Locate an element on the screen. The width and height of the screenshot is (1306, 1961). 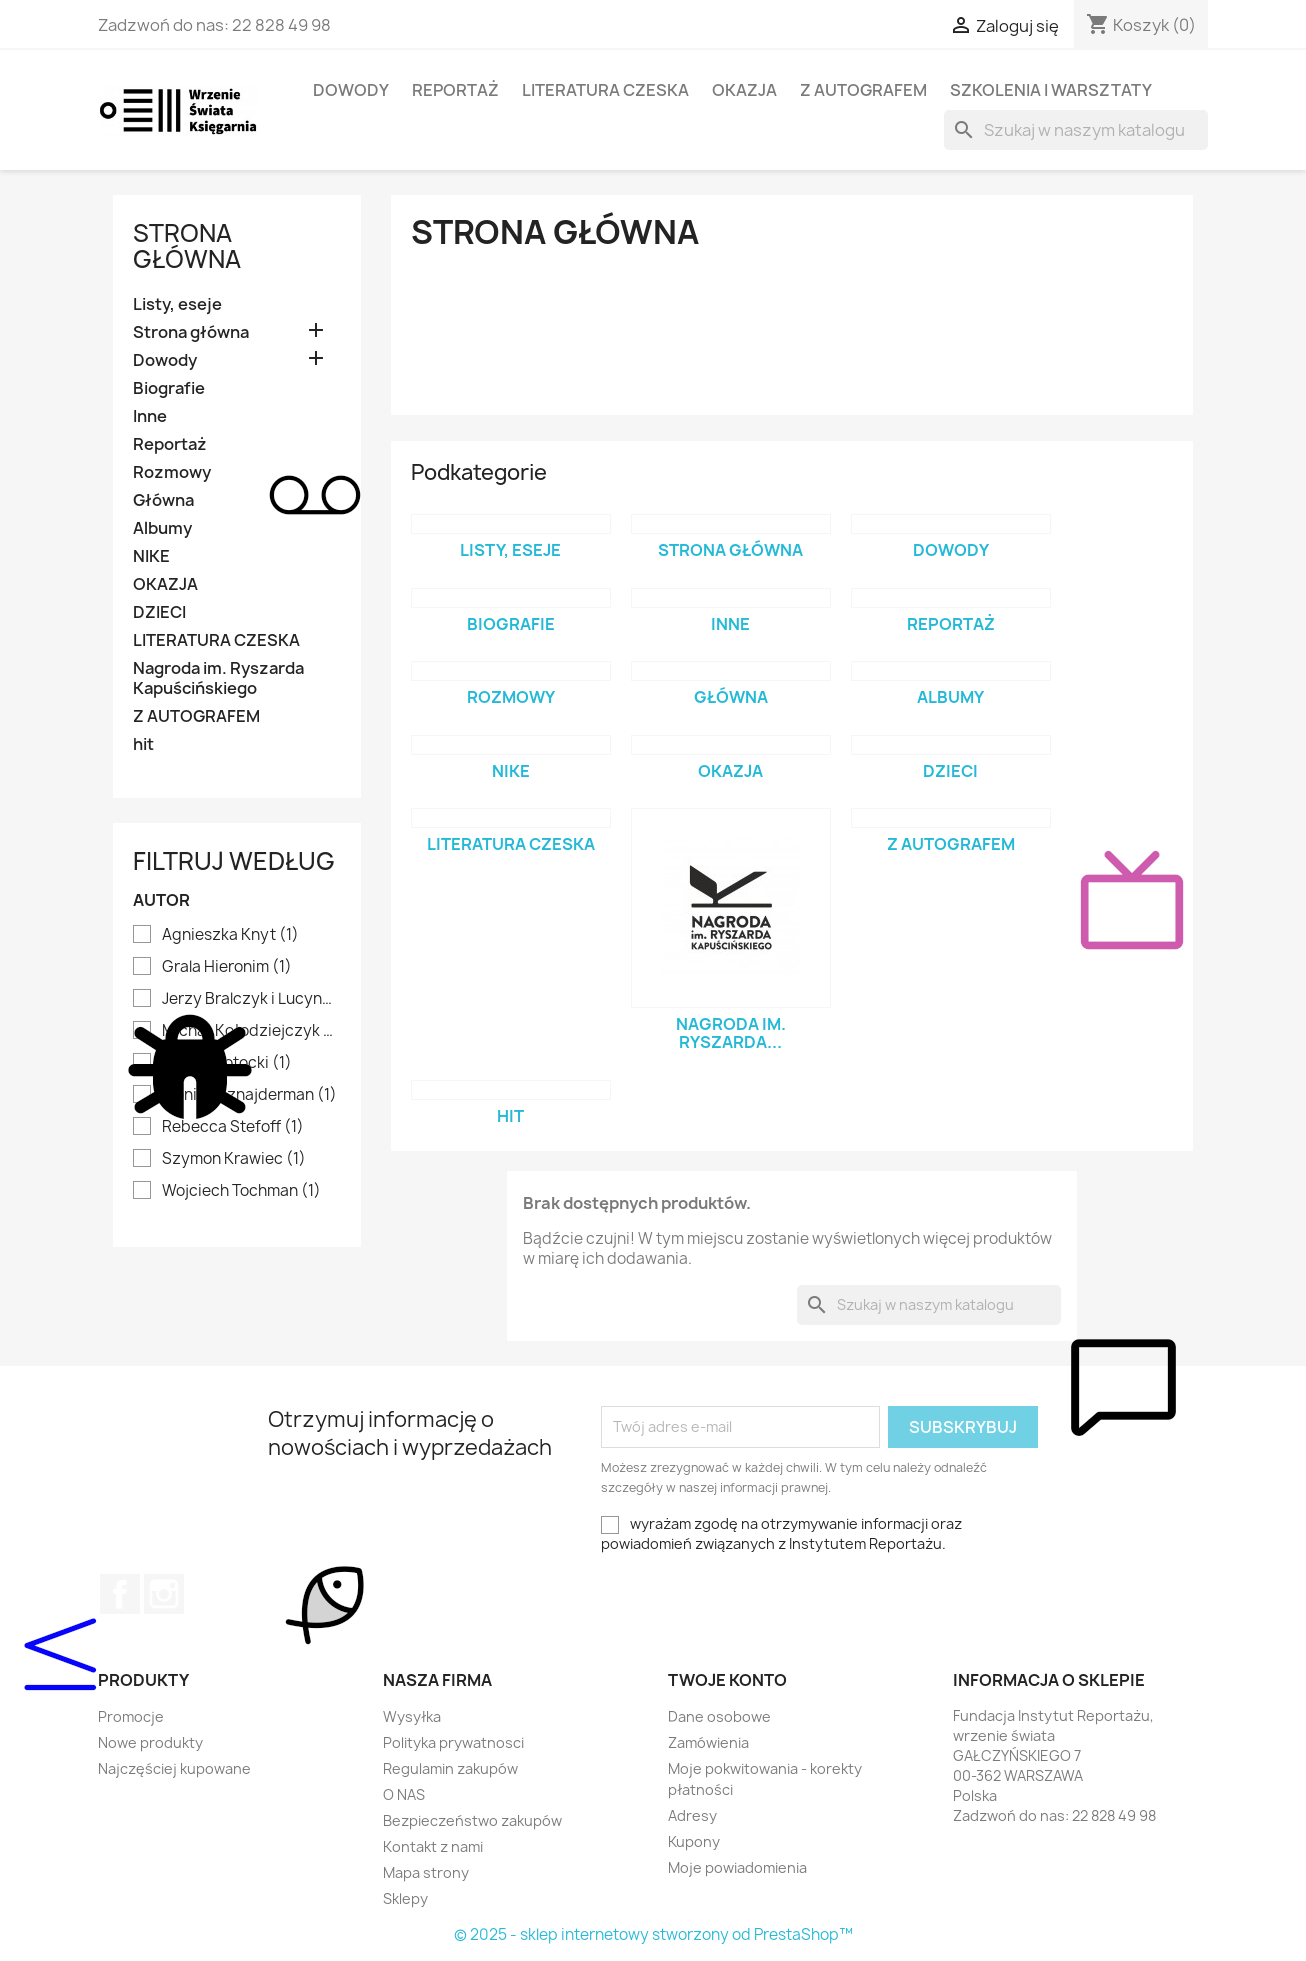
open chat or messaging is located at coordinates (1123, 1379).